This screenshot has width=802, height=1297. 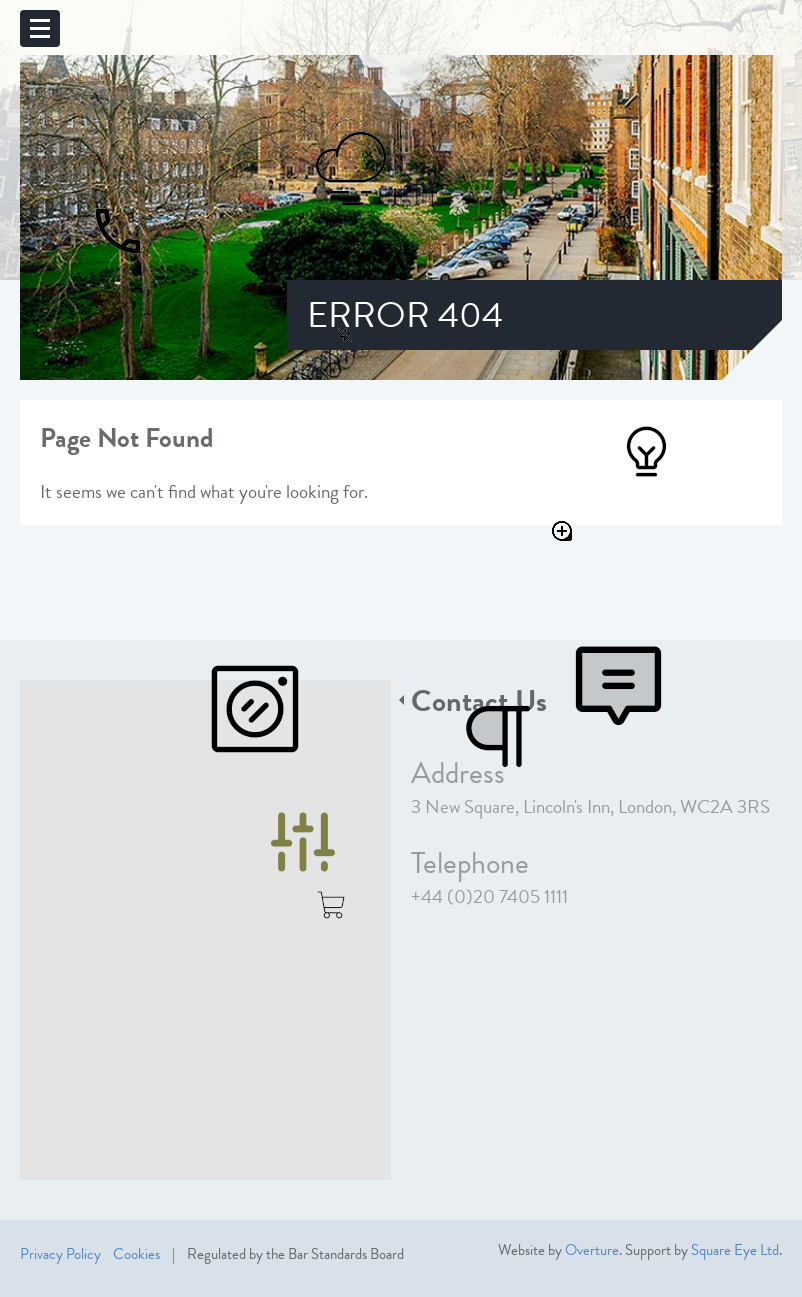 I want to click on make a phone call, so click(x=118, y=231).